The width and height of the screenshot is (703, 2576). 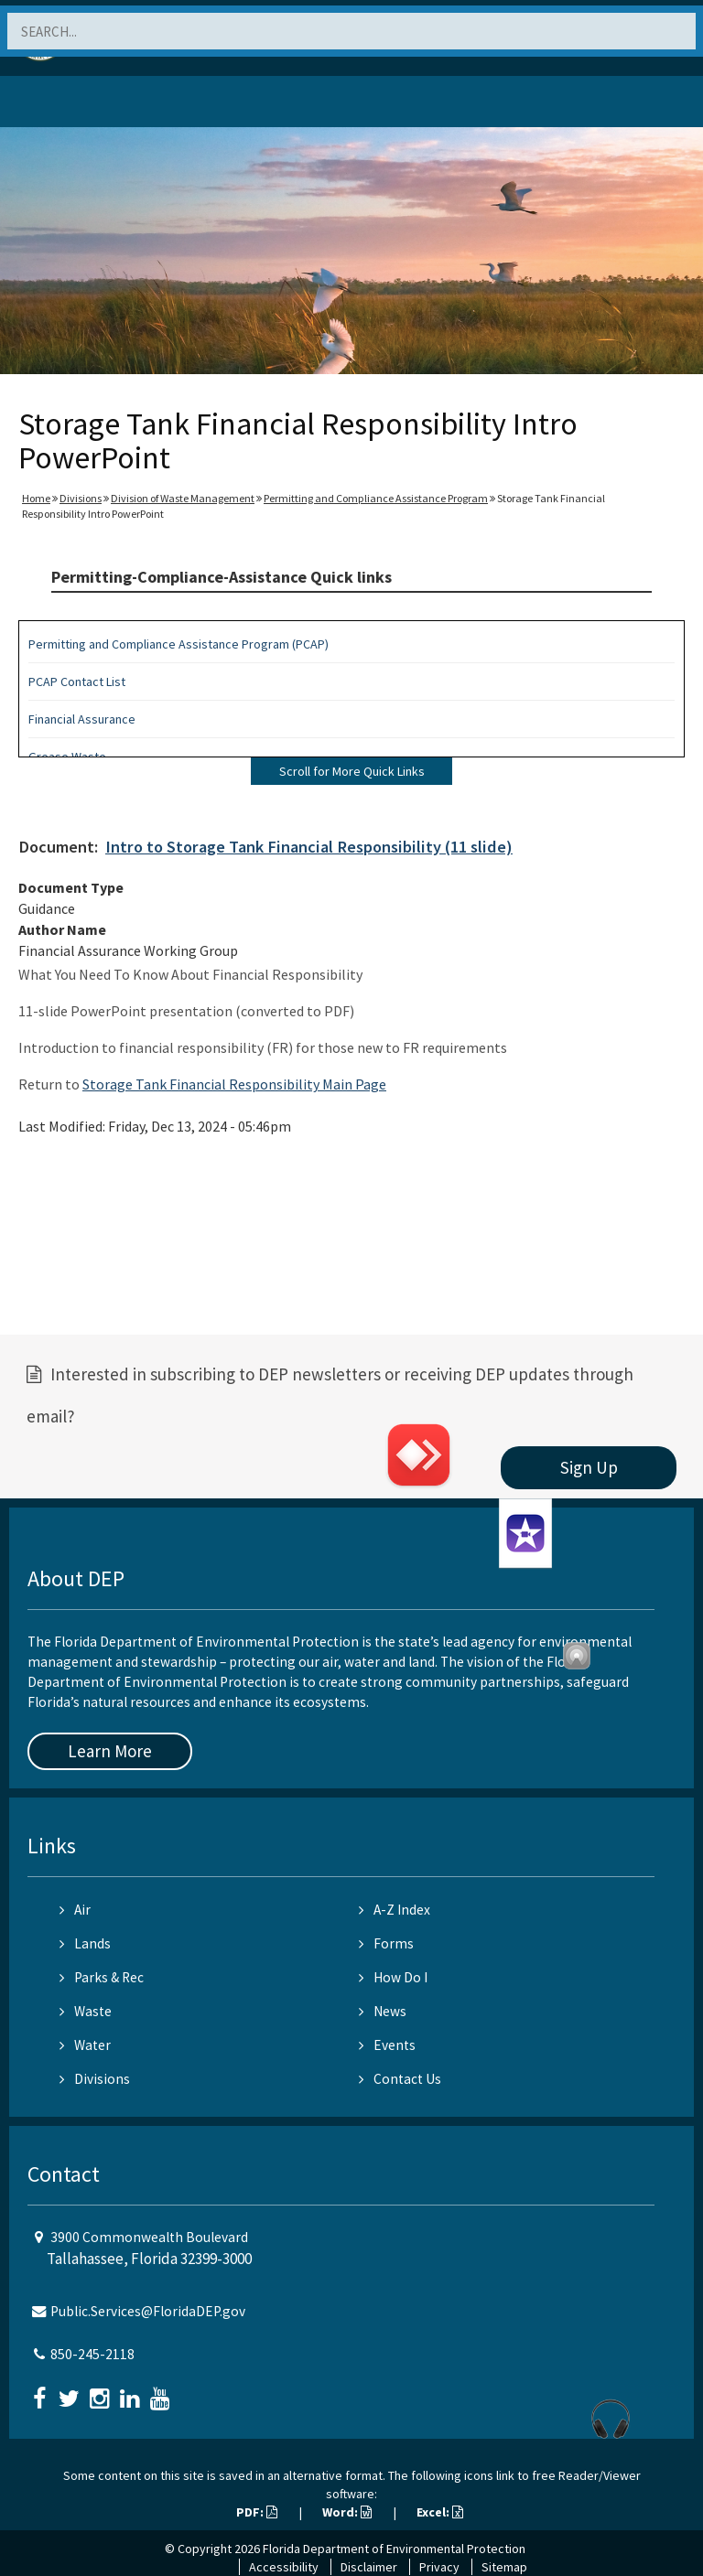 I want to click on open a mobile video project in iMovie, so click(x=525, y=1535).